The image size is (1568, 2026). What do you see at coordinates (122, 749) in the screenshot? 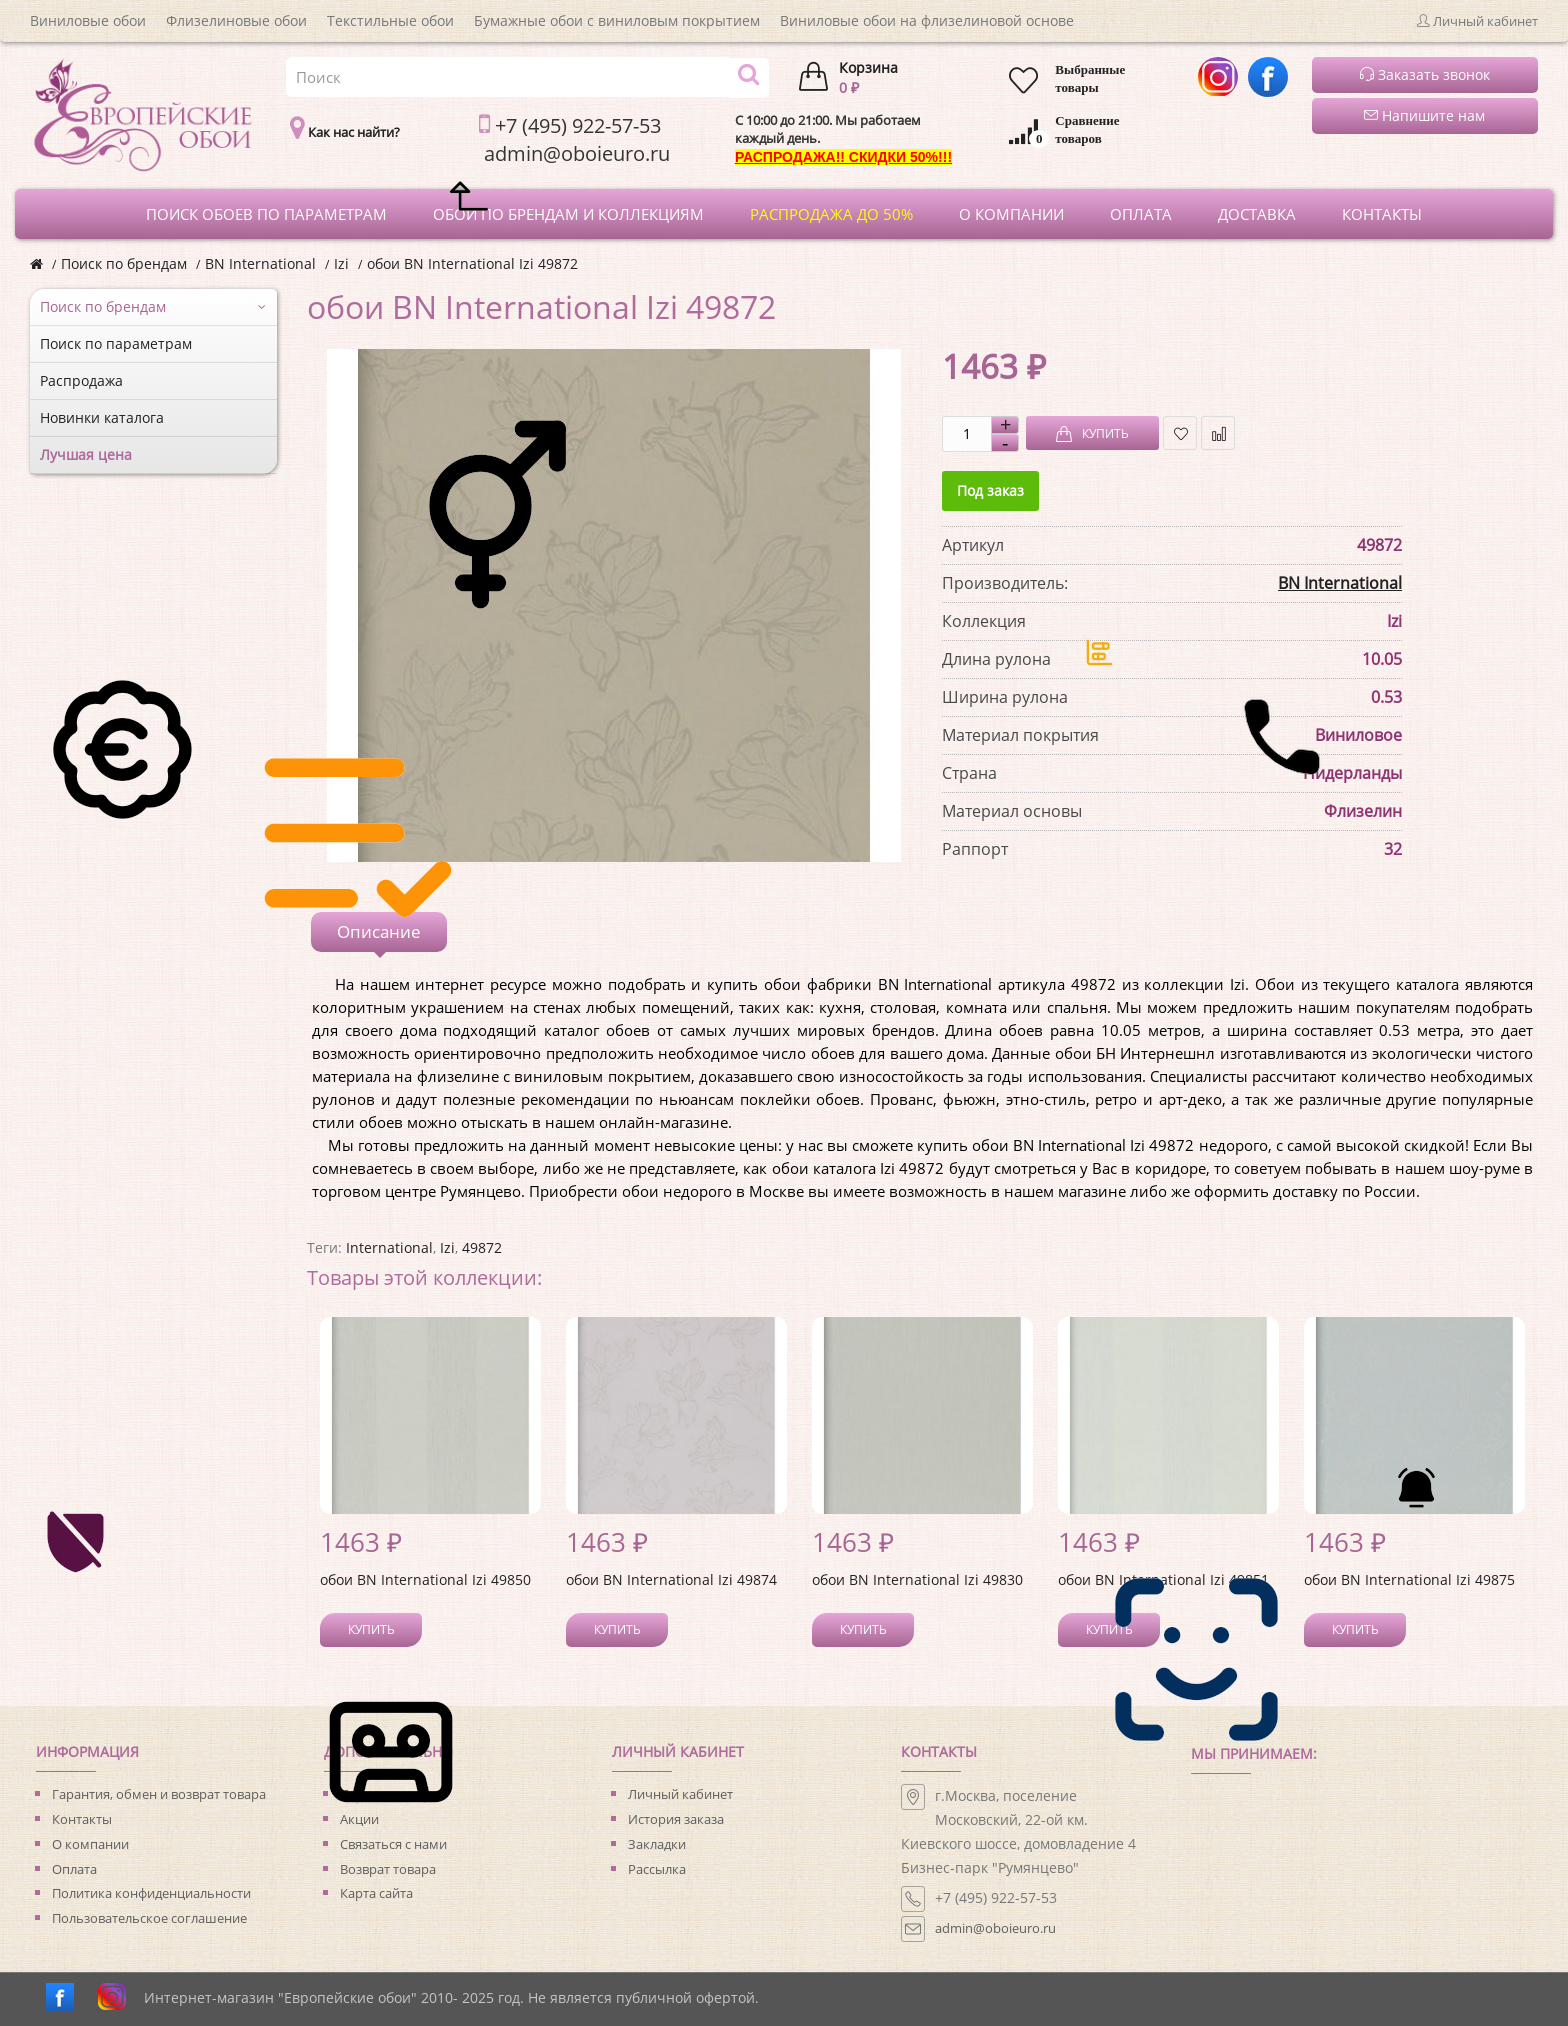
I see `indicates euro currency or pricing` at bounding box center [122, 749].